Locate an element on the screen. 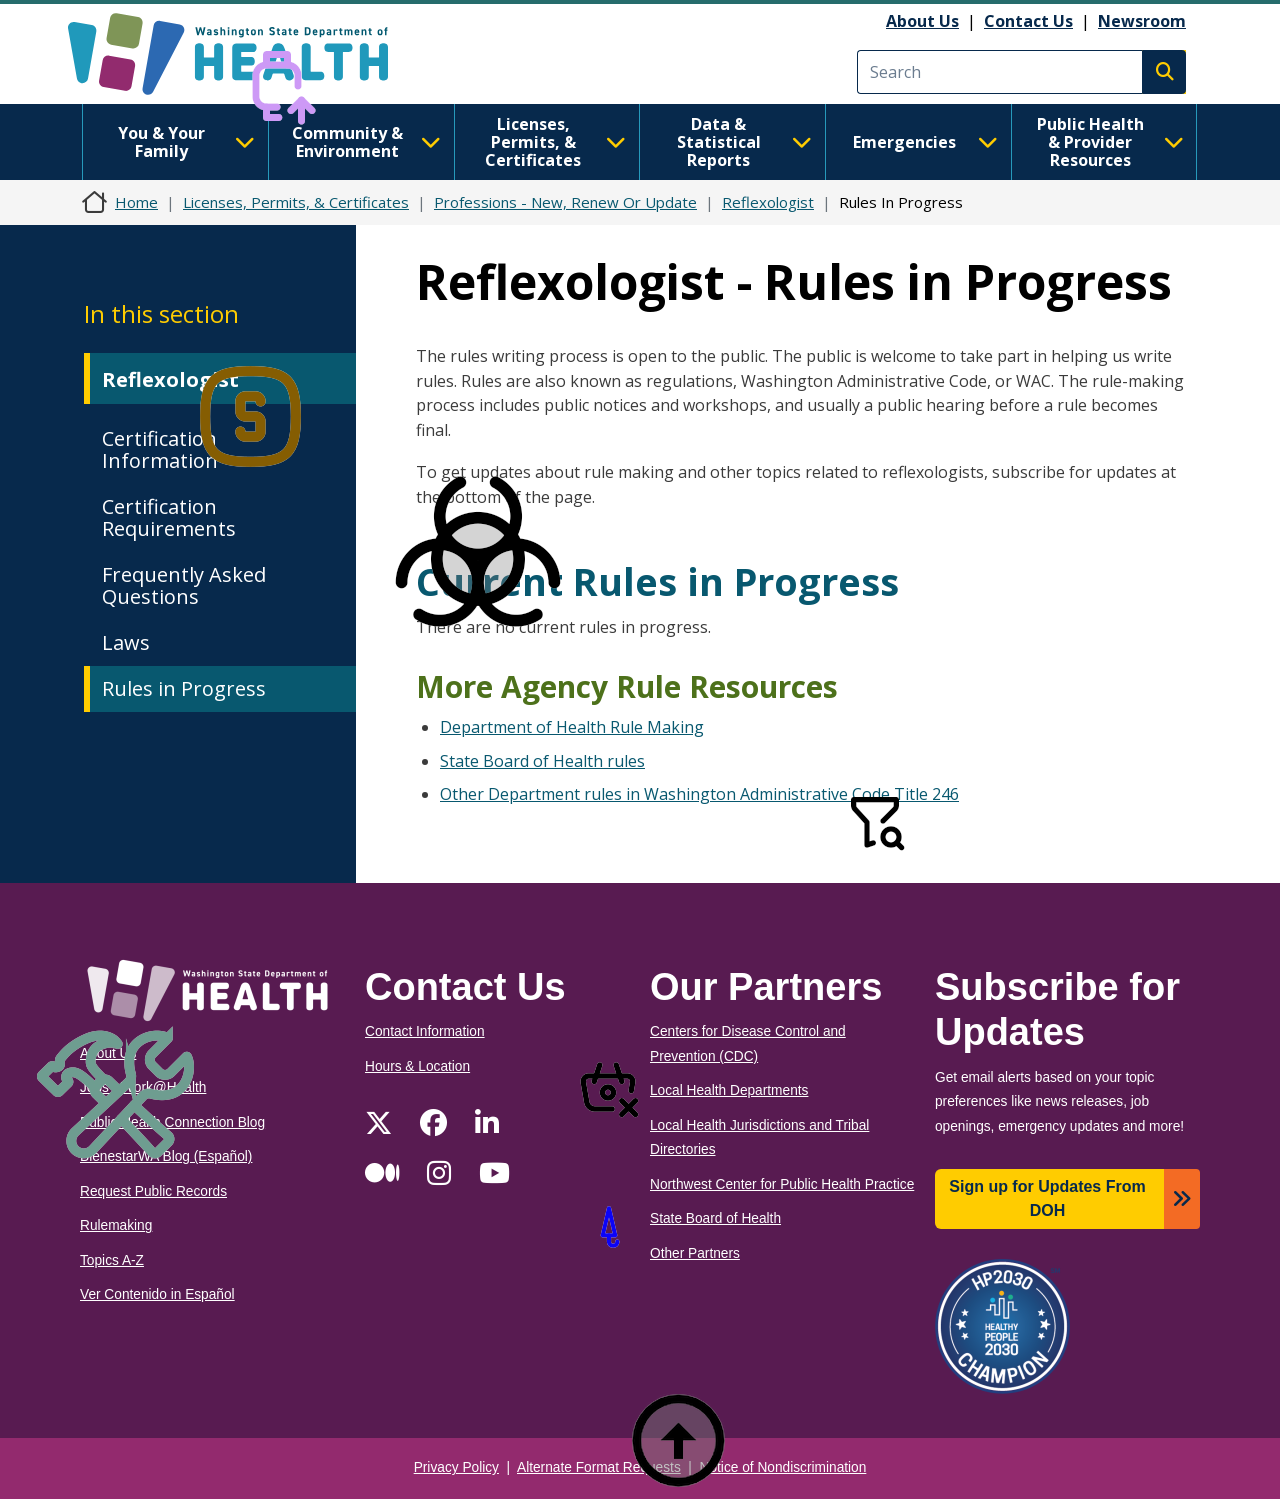 Image resolution: width=1280 pixels, height=1499 pixels. remove item from basket is located at coordinates (608, 1087).